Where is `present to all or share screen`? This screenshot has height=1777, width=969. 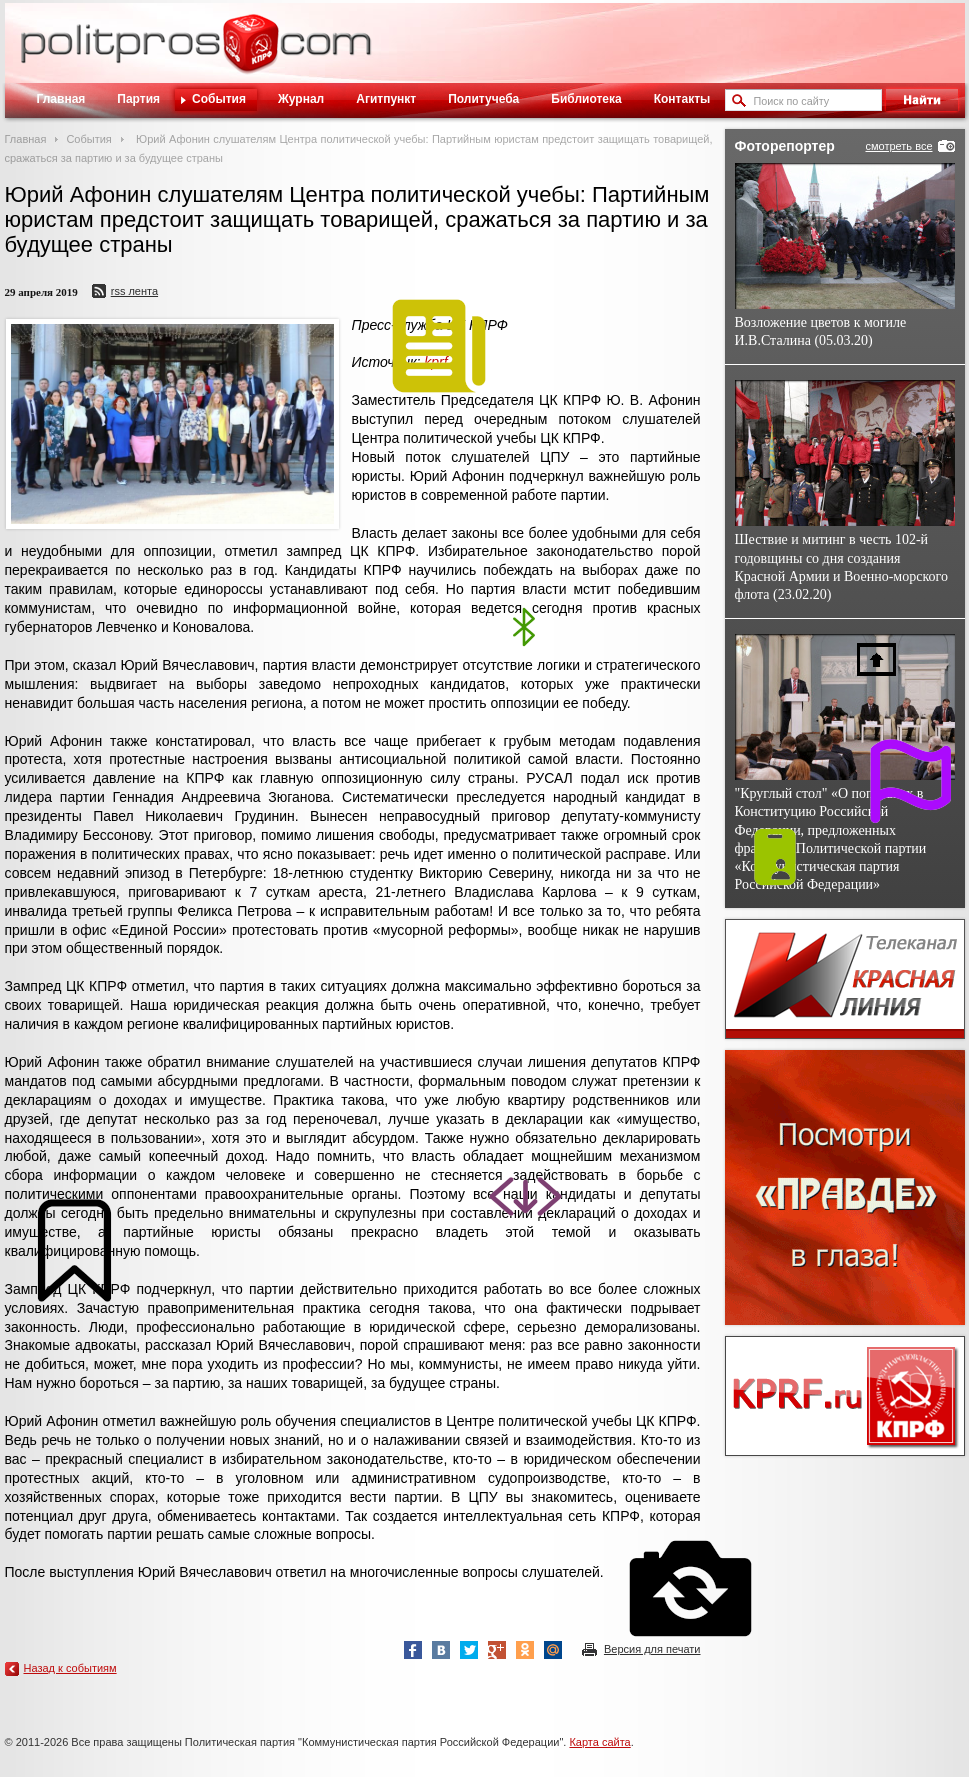 present to all or share screen is located at coordinates (876, 659).